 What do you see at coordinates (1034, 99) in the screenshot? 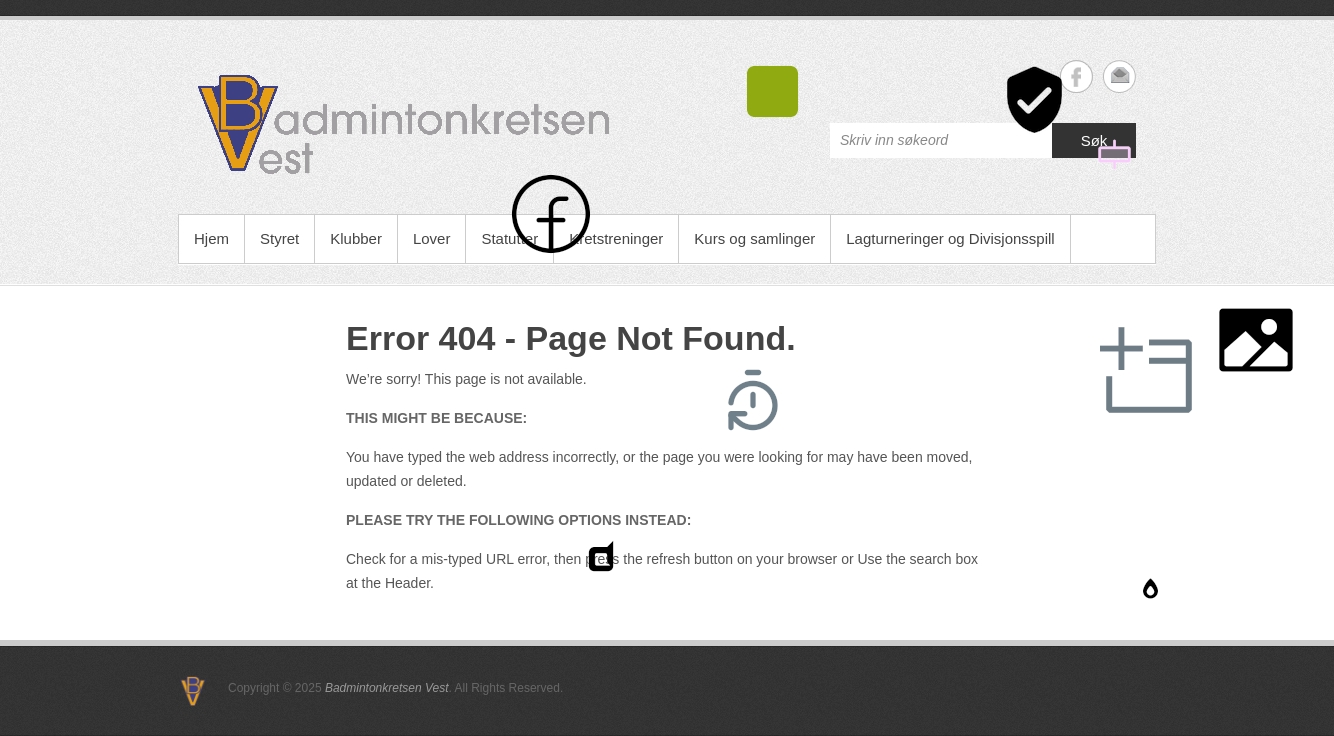
I see `indicates a verified or trusted user account` at bounding box center [1034, 99].